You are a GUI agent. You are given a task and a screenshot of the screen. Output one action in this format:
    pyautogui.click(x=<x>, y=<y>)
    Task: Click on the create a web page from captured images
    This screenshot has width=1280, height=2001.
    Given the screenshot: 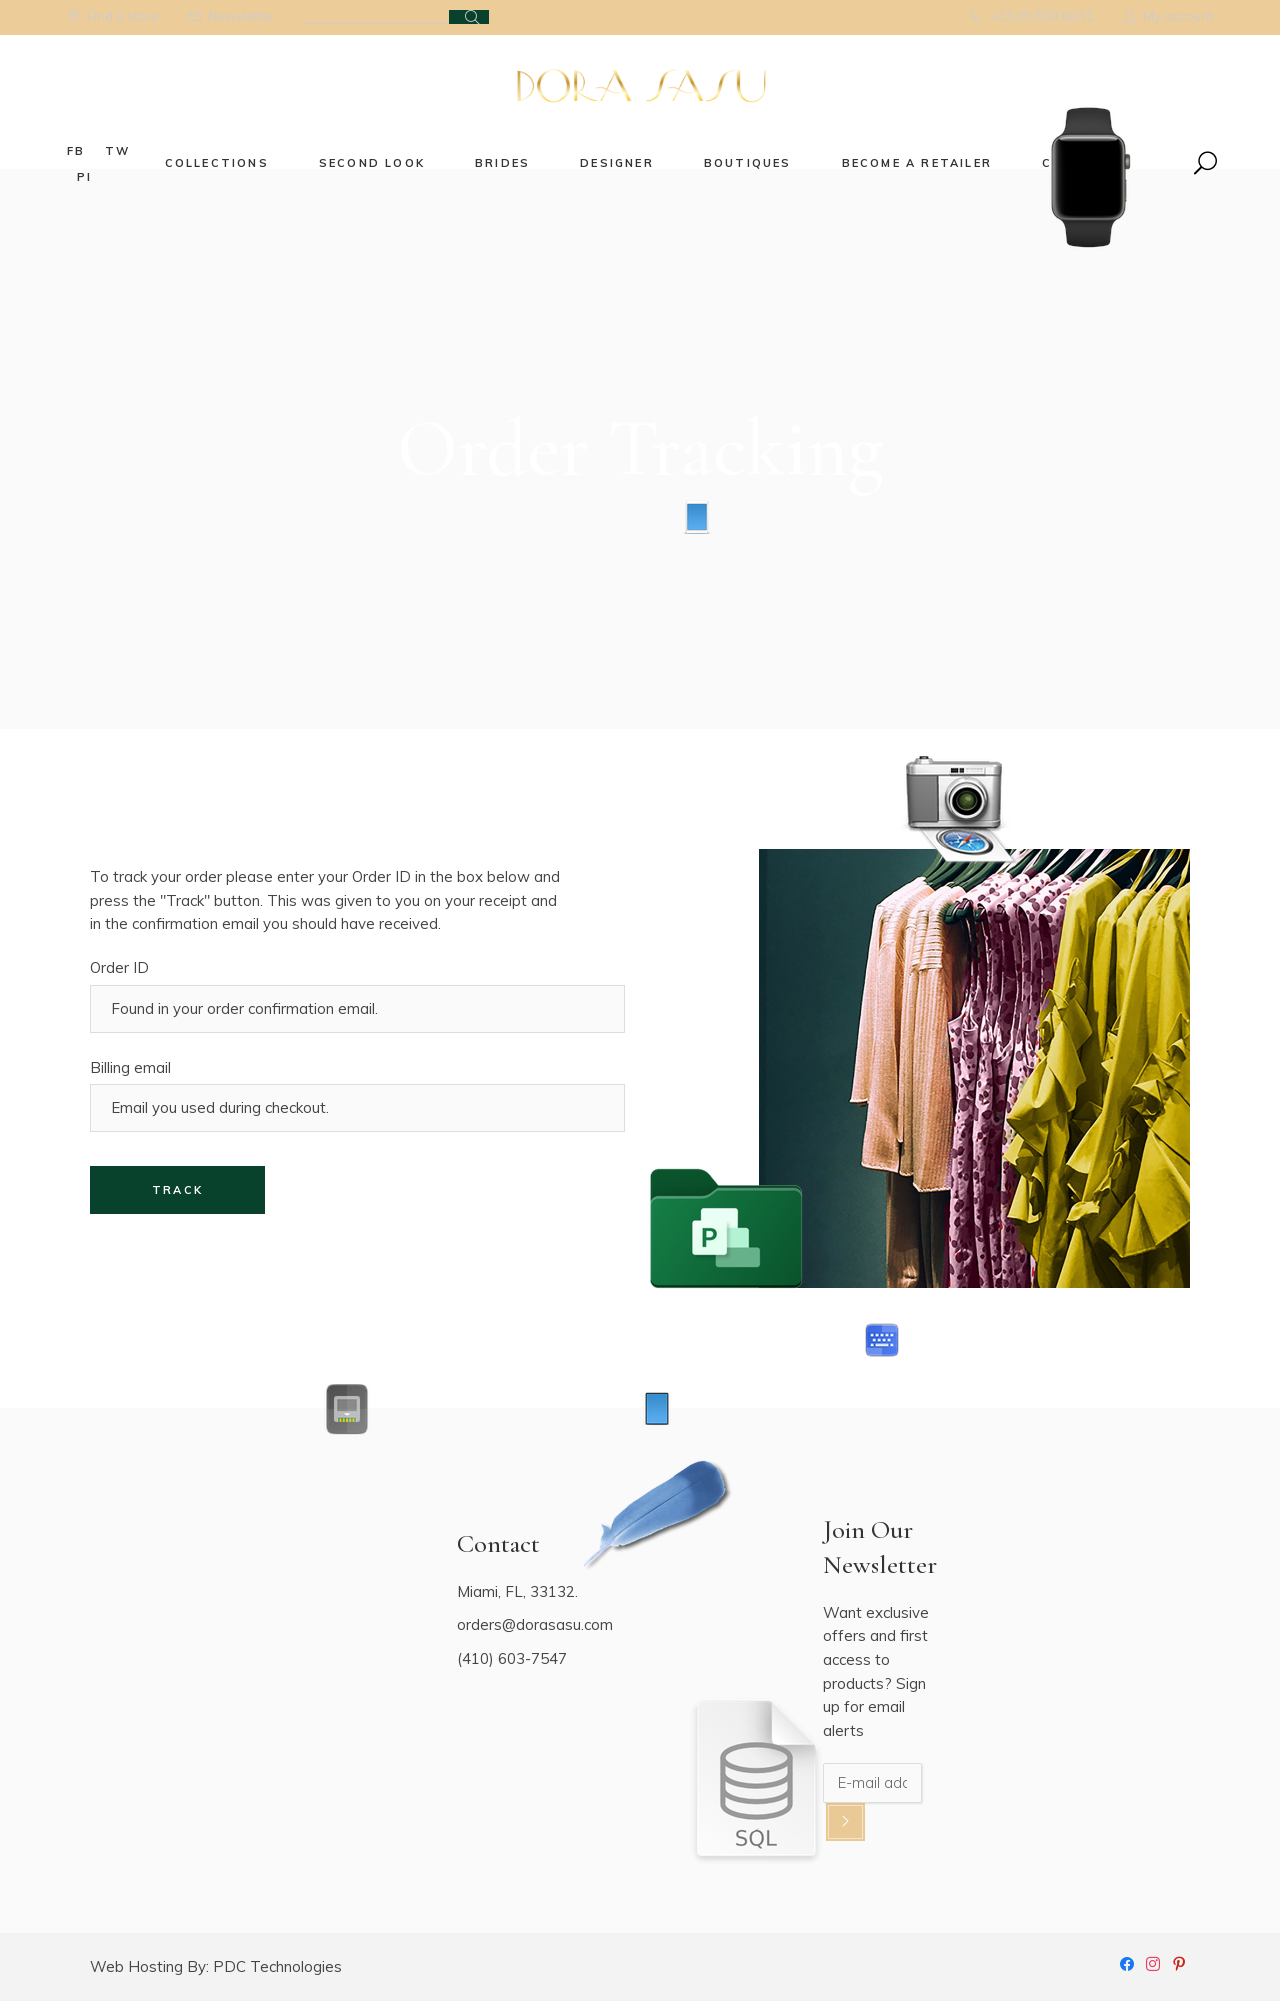 What is the action you would take?
    pyautogui.click(x=954, y=810)
    